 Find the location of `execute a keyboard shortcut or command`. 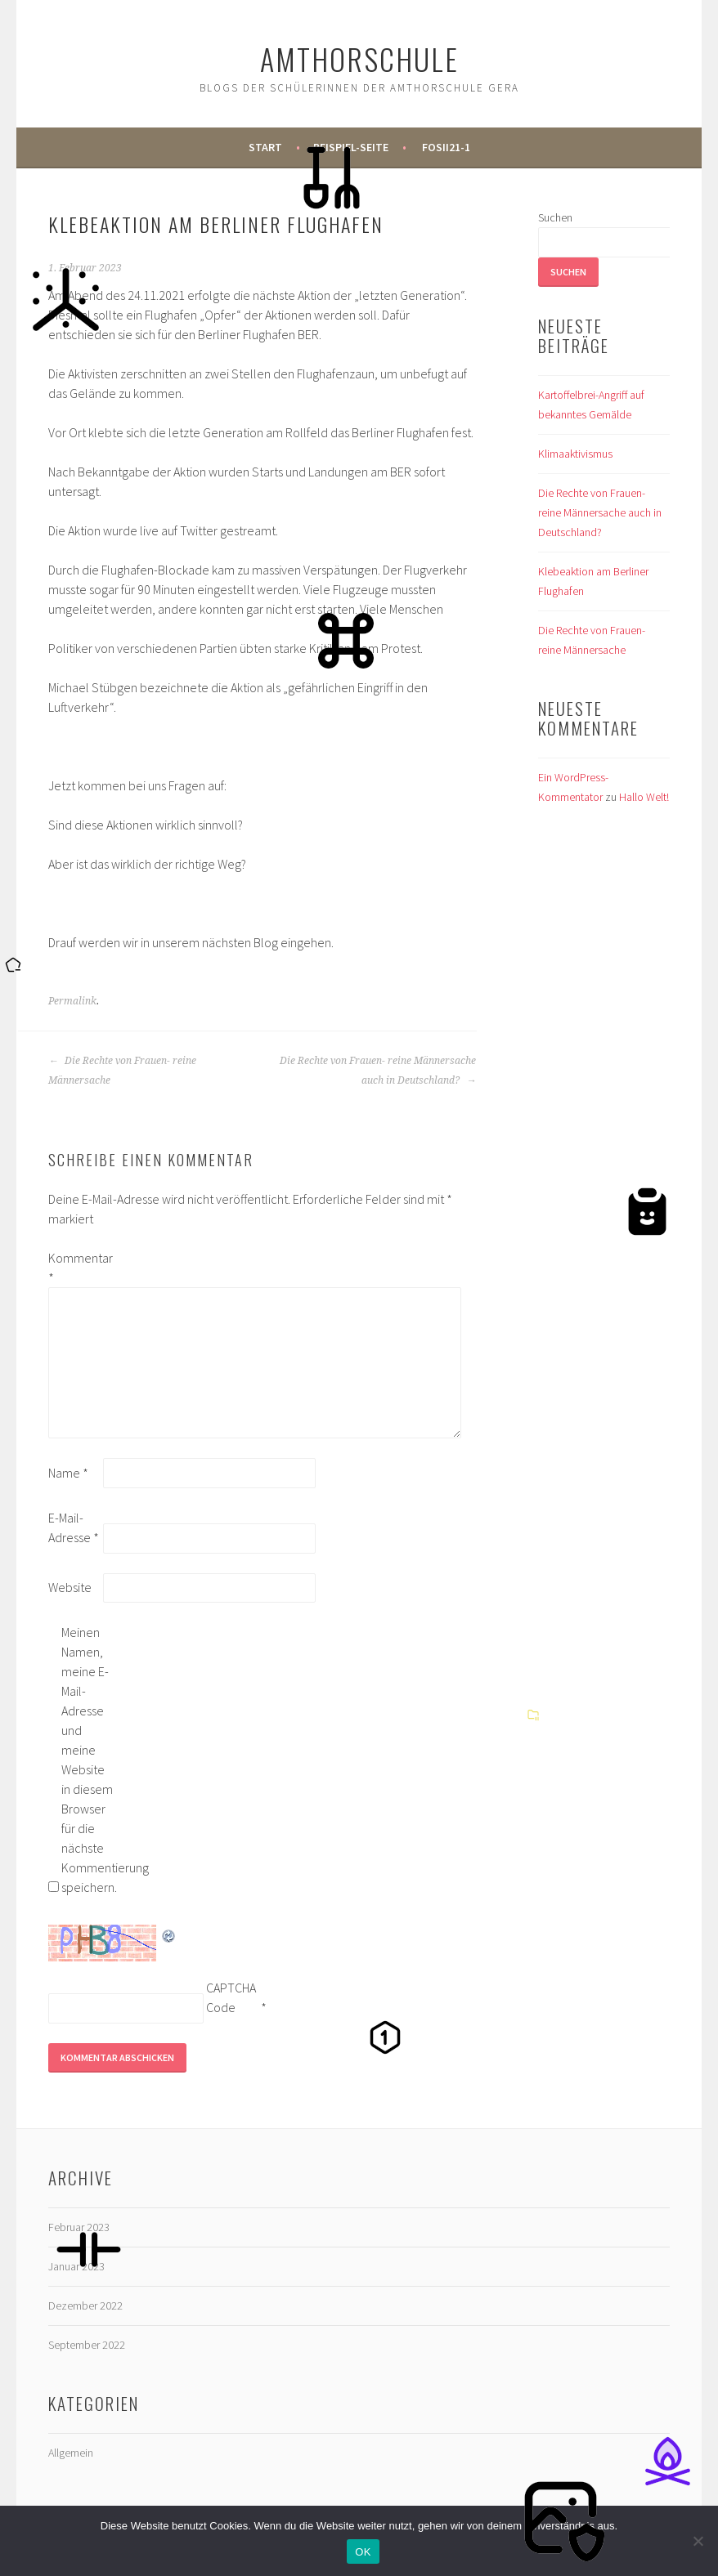

execute a keyboard shortcut or command is located at coordinates (346, 641).